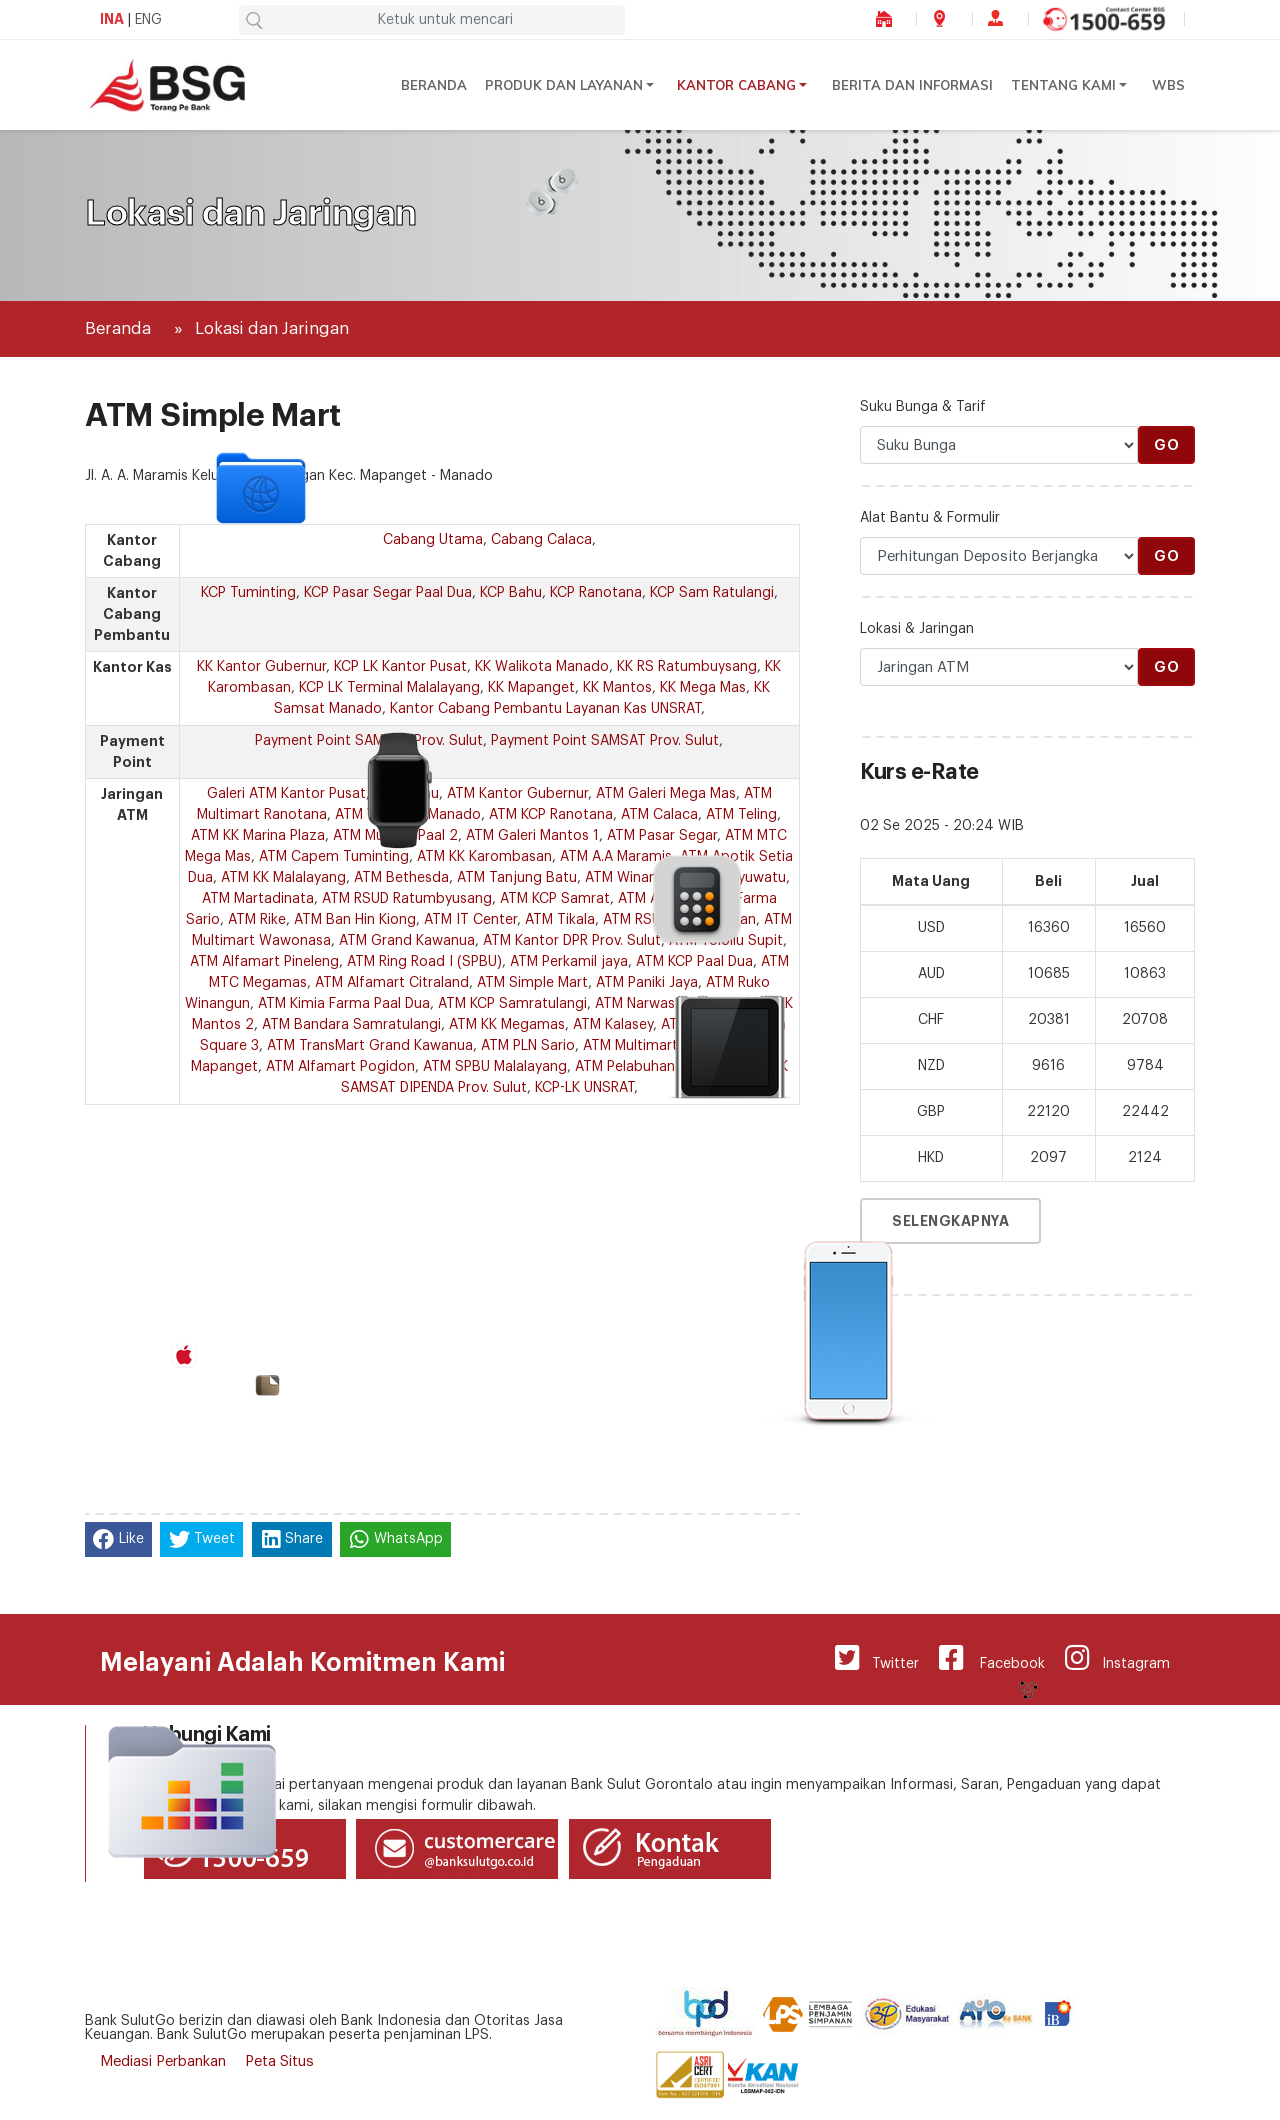  Describe the element at coordinates (697, 899) in the screenshot. I see `open the calculator app` at that location.